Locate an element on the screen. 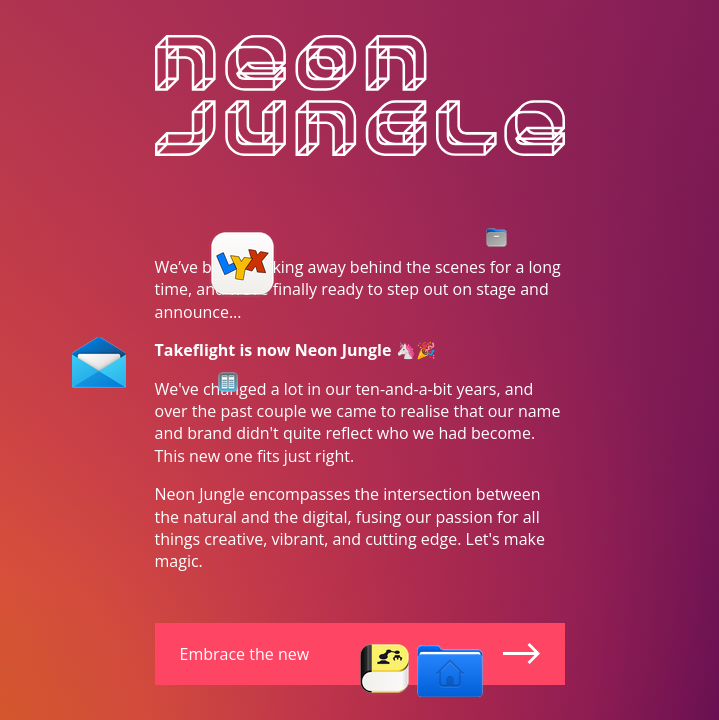  open the manuals app is located at coordinates (384, 668).